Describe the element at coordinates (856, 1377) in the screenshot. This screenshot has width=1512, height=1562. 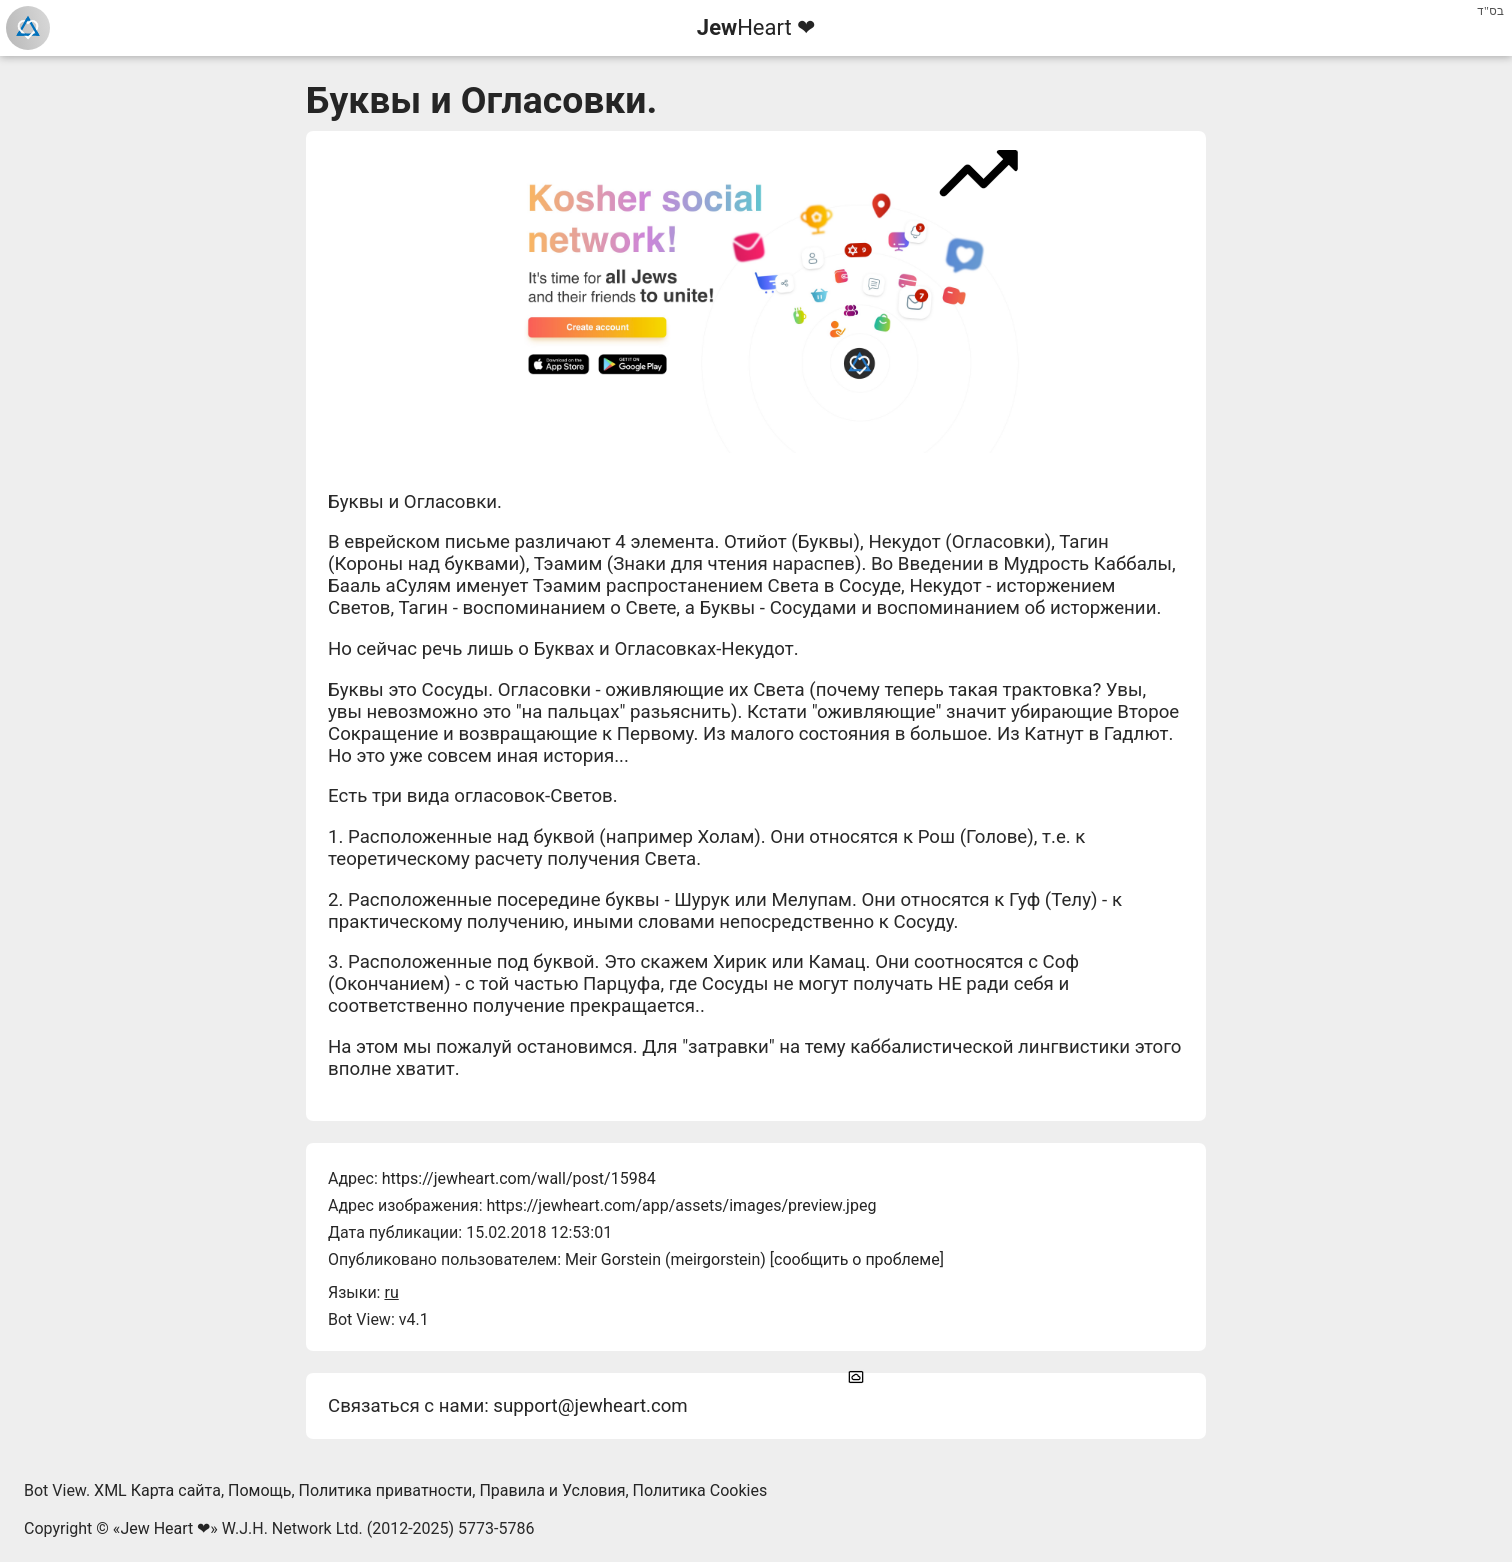
I see `access daydream or screensaver settings` at that location.